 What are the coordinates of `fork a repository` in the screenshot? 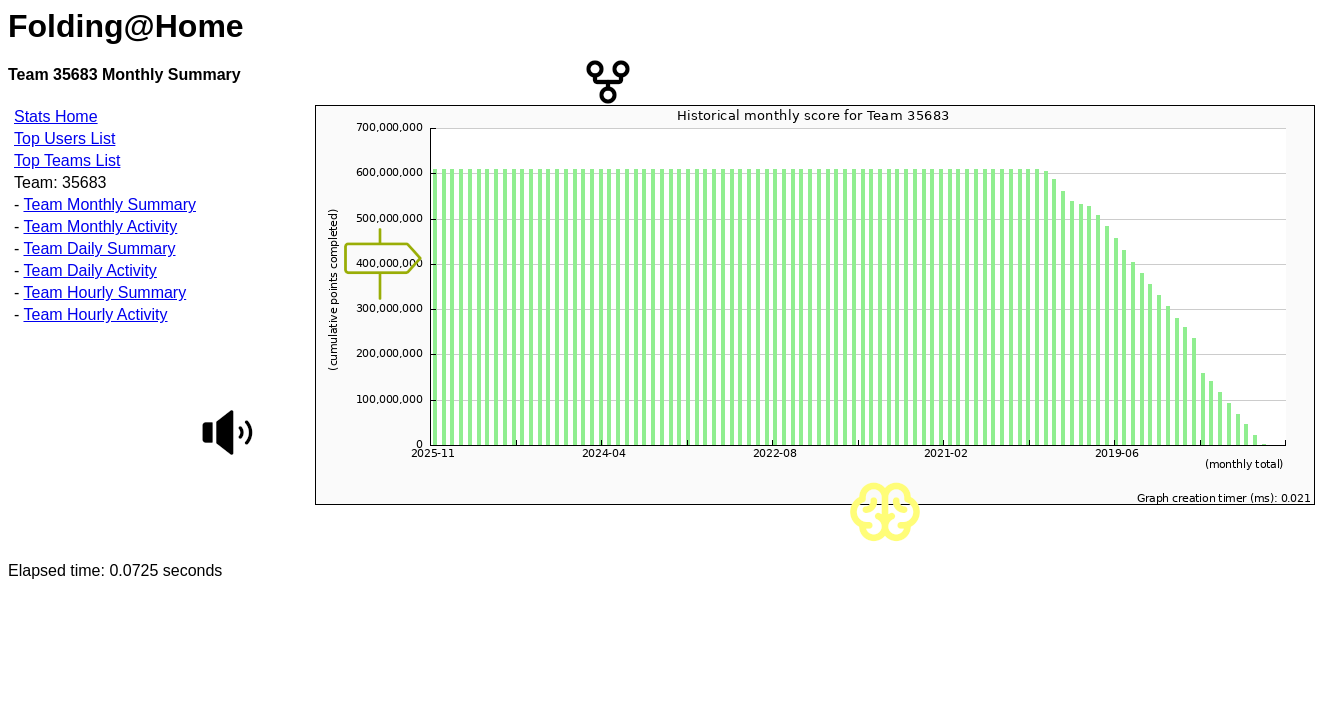 It's located at (608, 82).